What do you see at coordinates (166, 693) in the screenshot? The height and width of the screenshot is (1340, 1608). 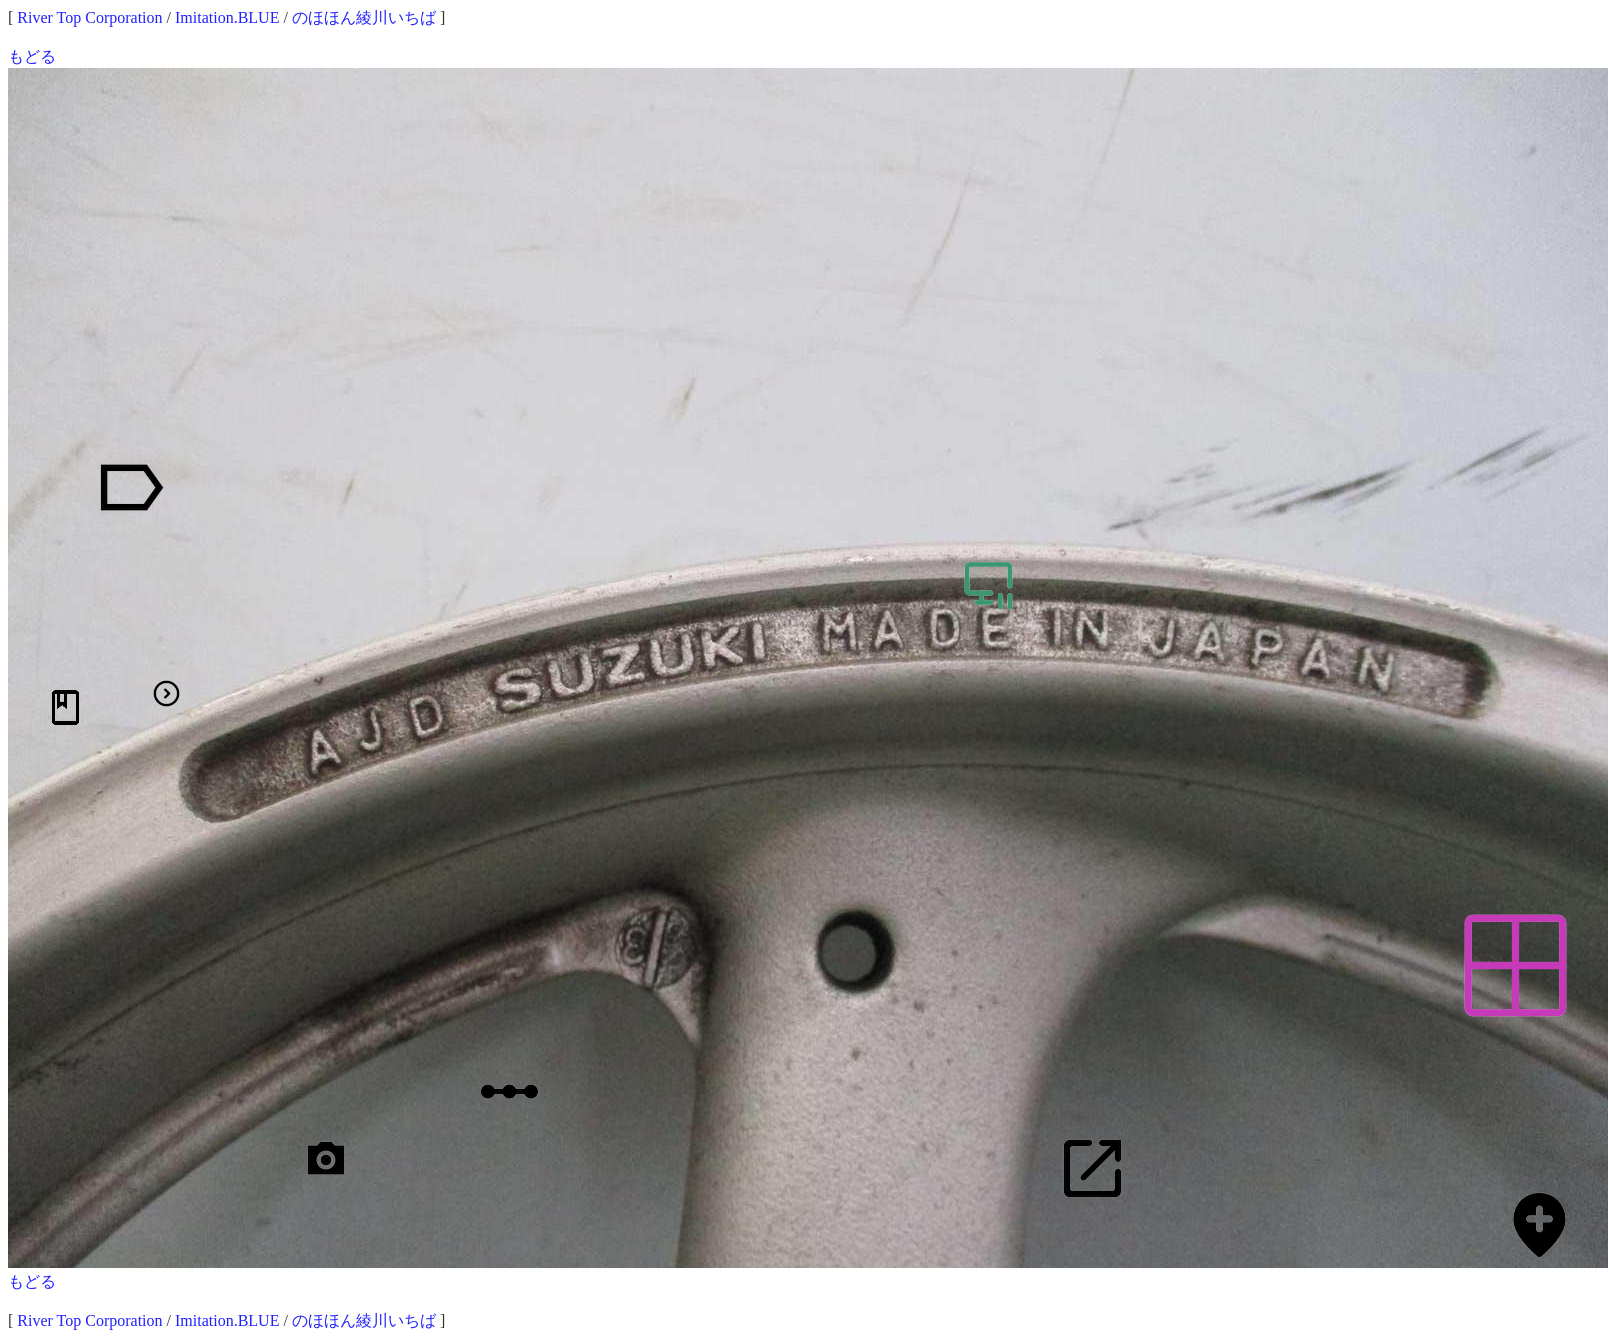 I see `go to next item or step` at bounding box center [166, 693].